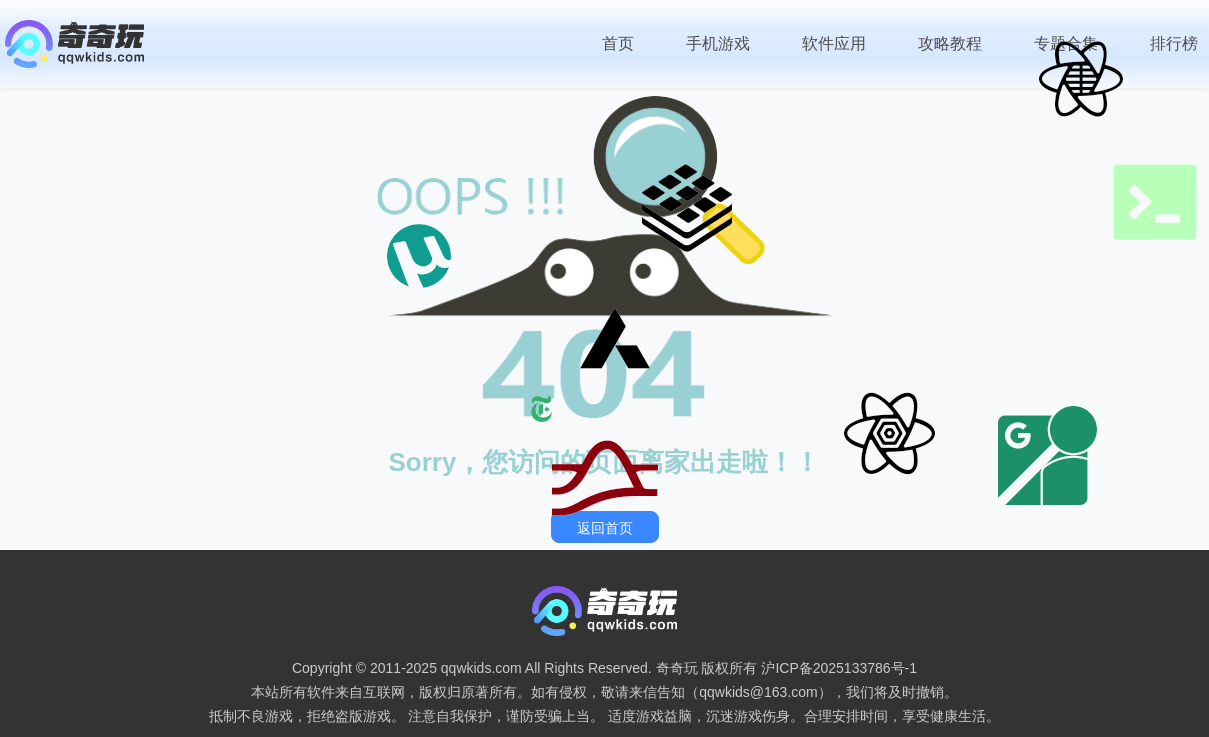  I want to click on open google street view, so click(1047, 455).